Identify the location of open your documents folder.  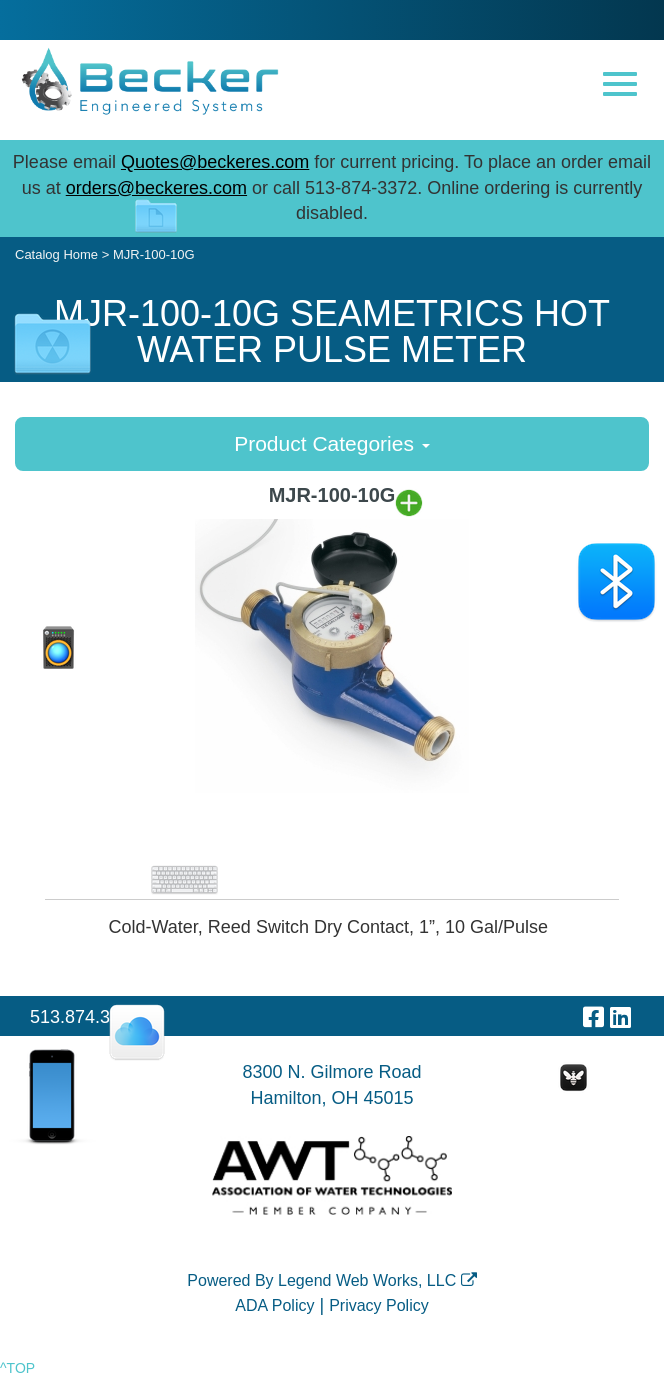
(156, 216).